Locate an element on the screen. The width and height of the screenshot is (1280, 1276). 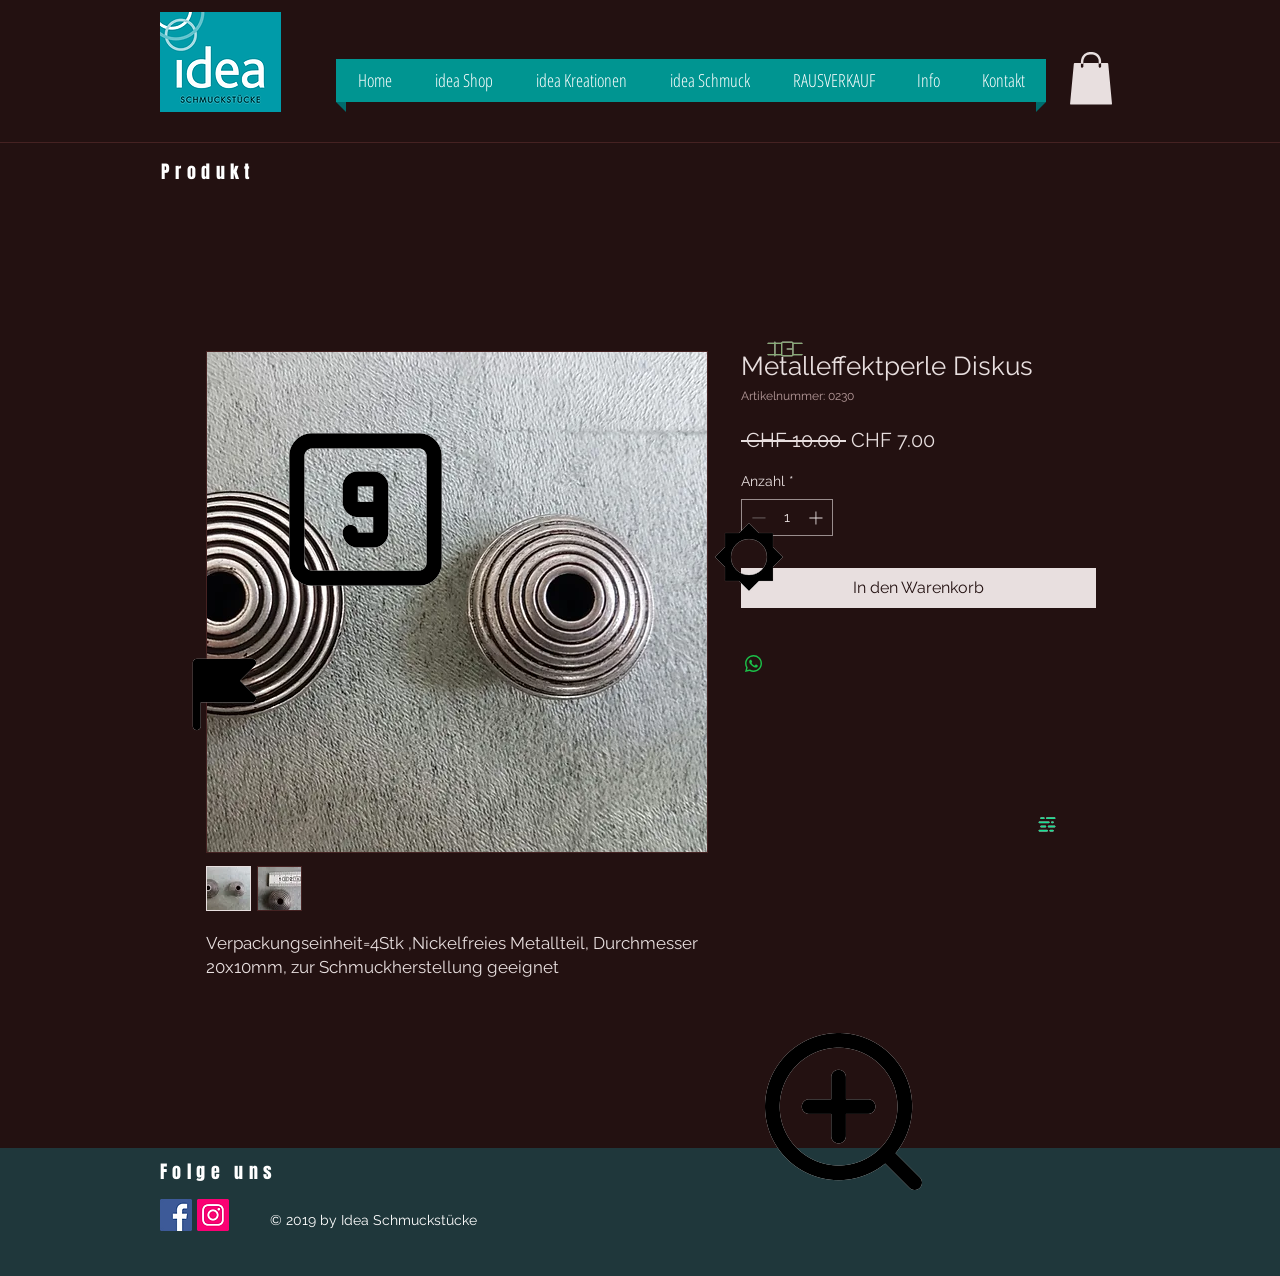
select or navigate to item number 9 is located at coordinates (365, 509).